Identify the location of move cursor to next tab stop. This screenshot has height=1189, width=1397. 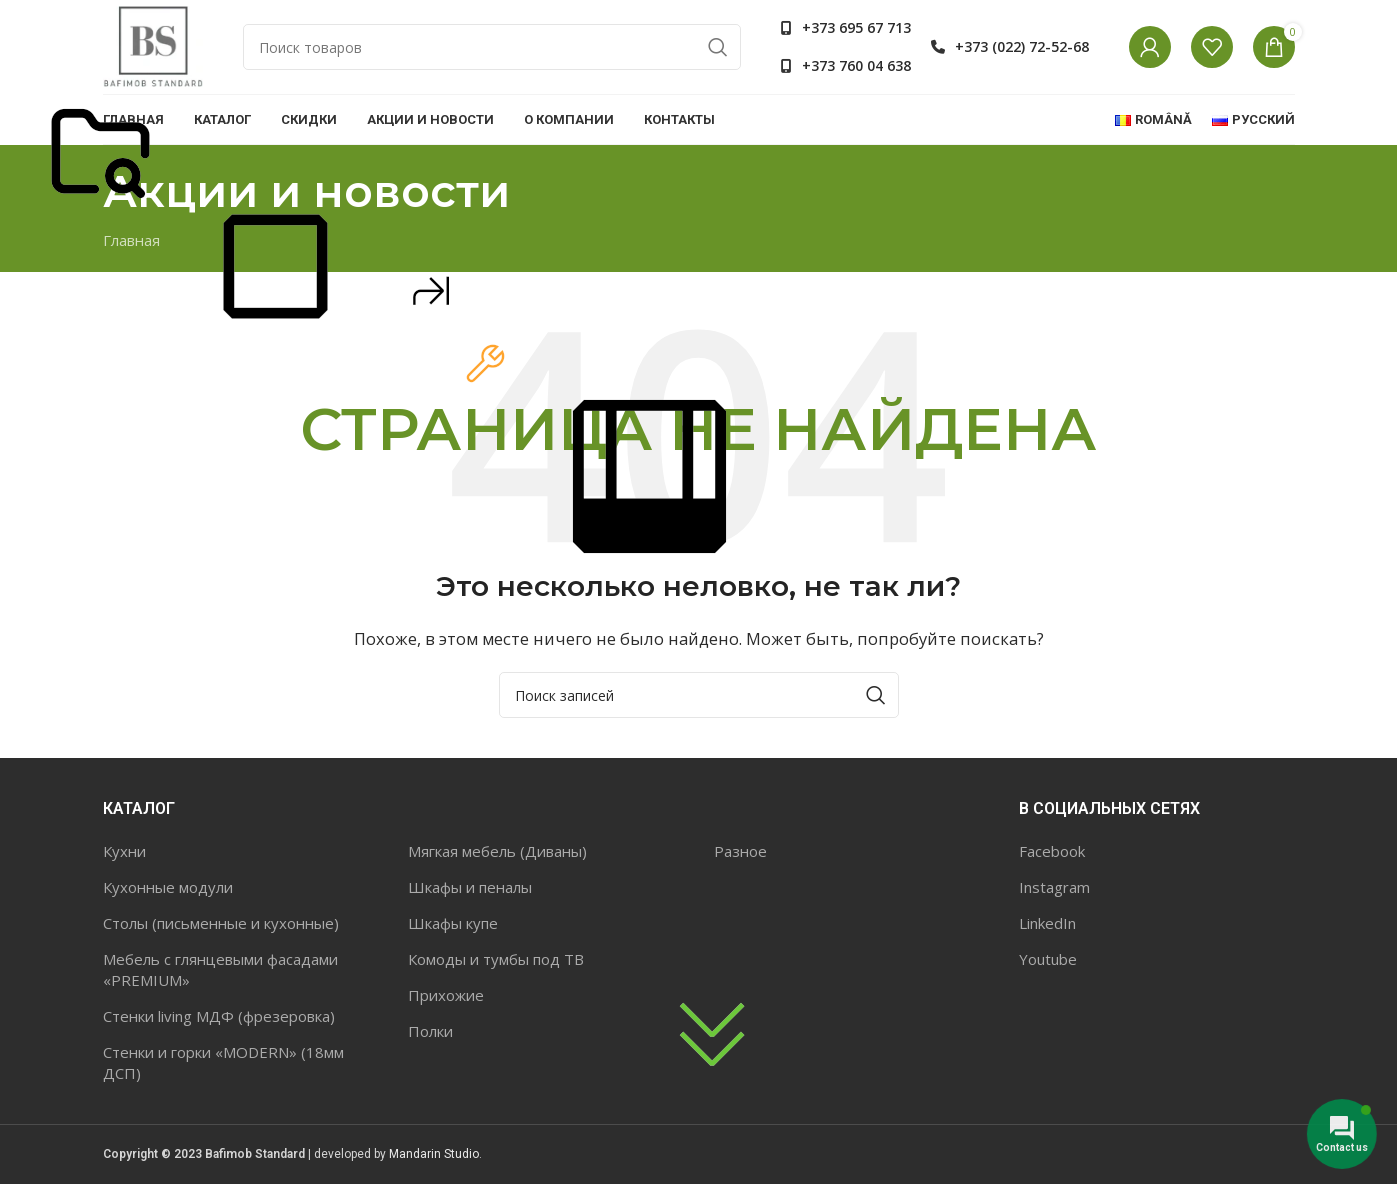
(428, 289).